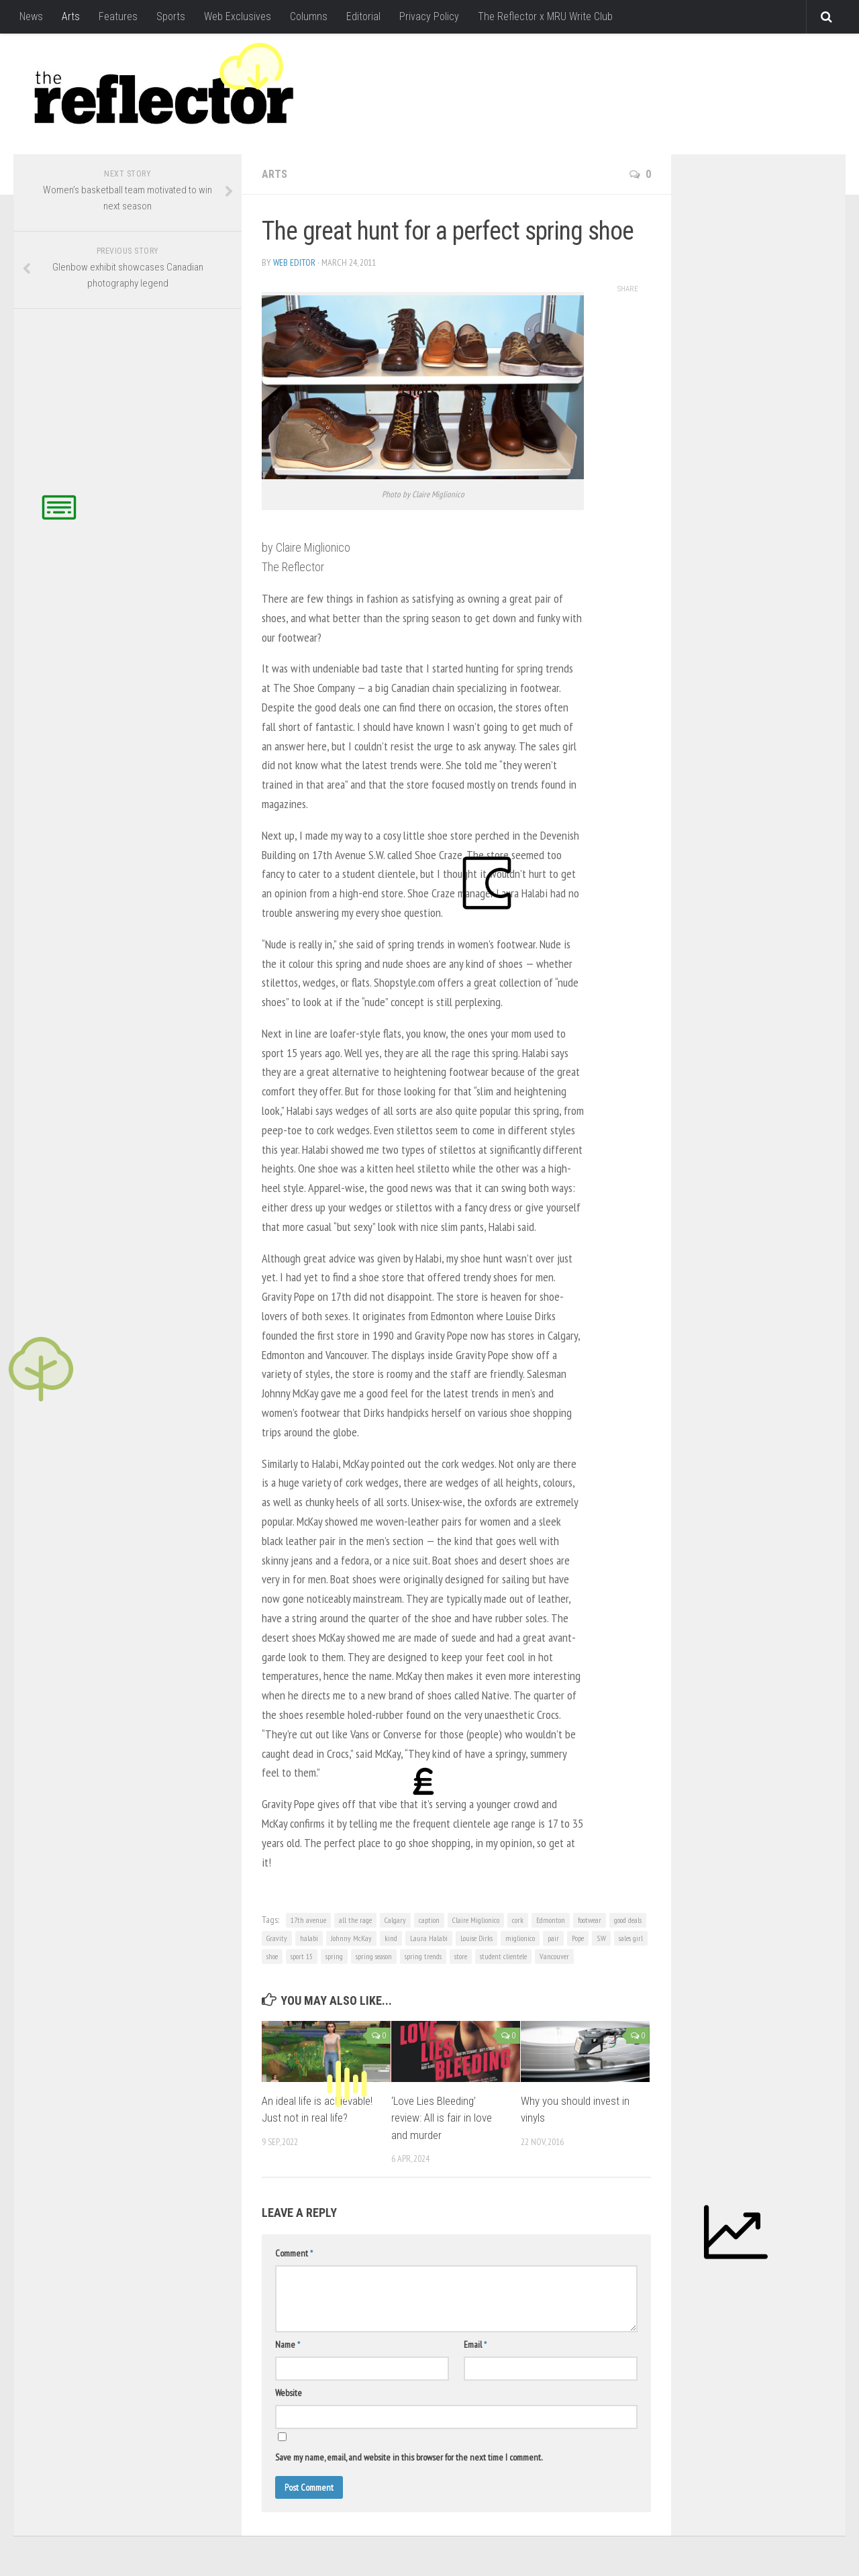 The image size is (859, 2576). I want to click on view analytics or performance trends, so click(736, 2232).